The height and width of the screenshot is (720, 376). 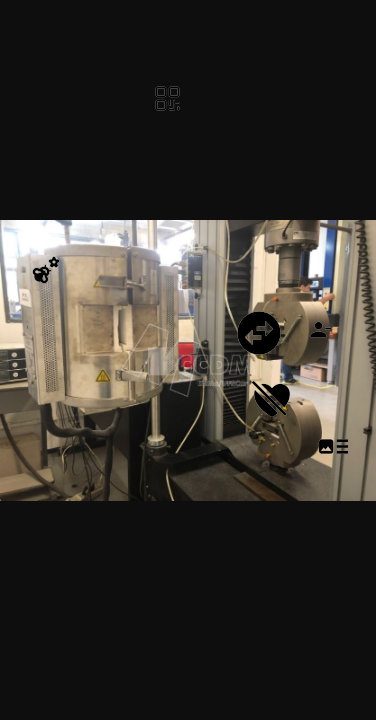 I want to click on access nature or outdoor-themed emoji, so click(x=46, y=270).